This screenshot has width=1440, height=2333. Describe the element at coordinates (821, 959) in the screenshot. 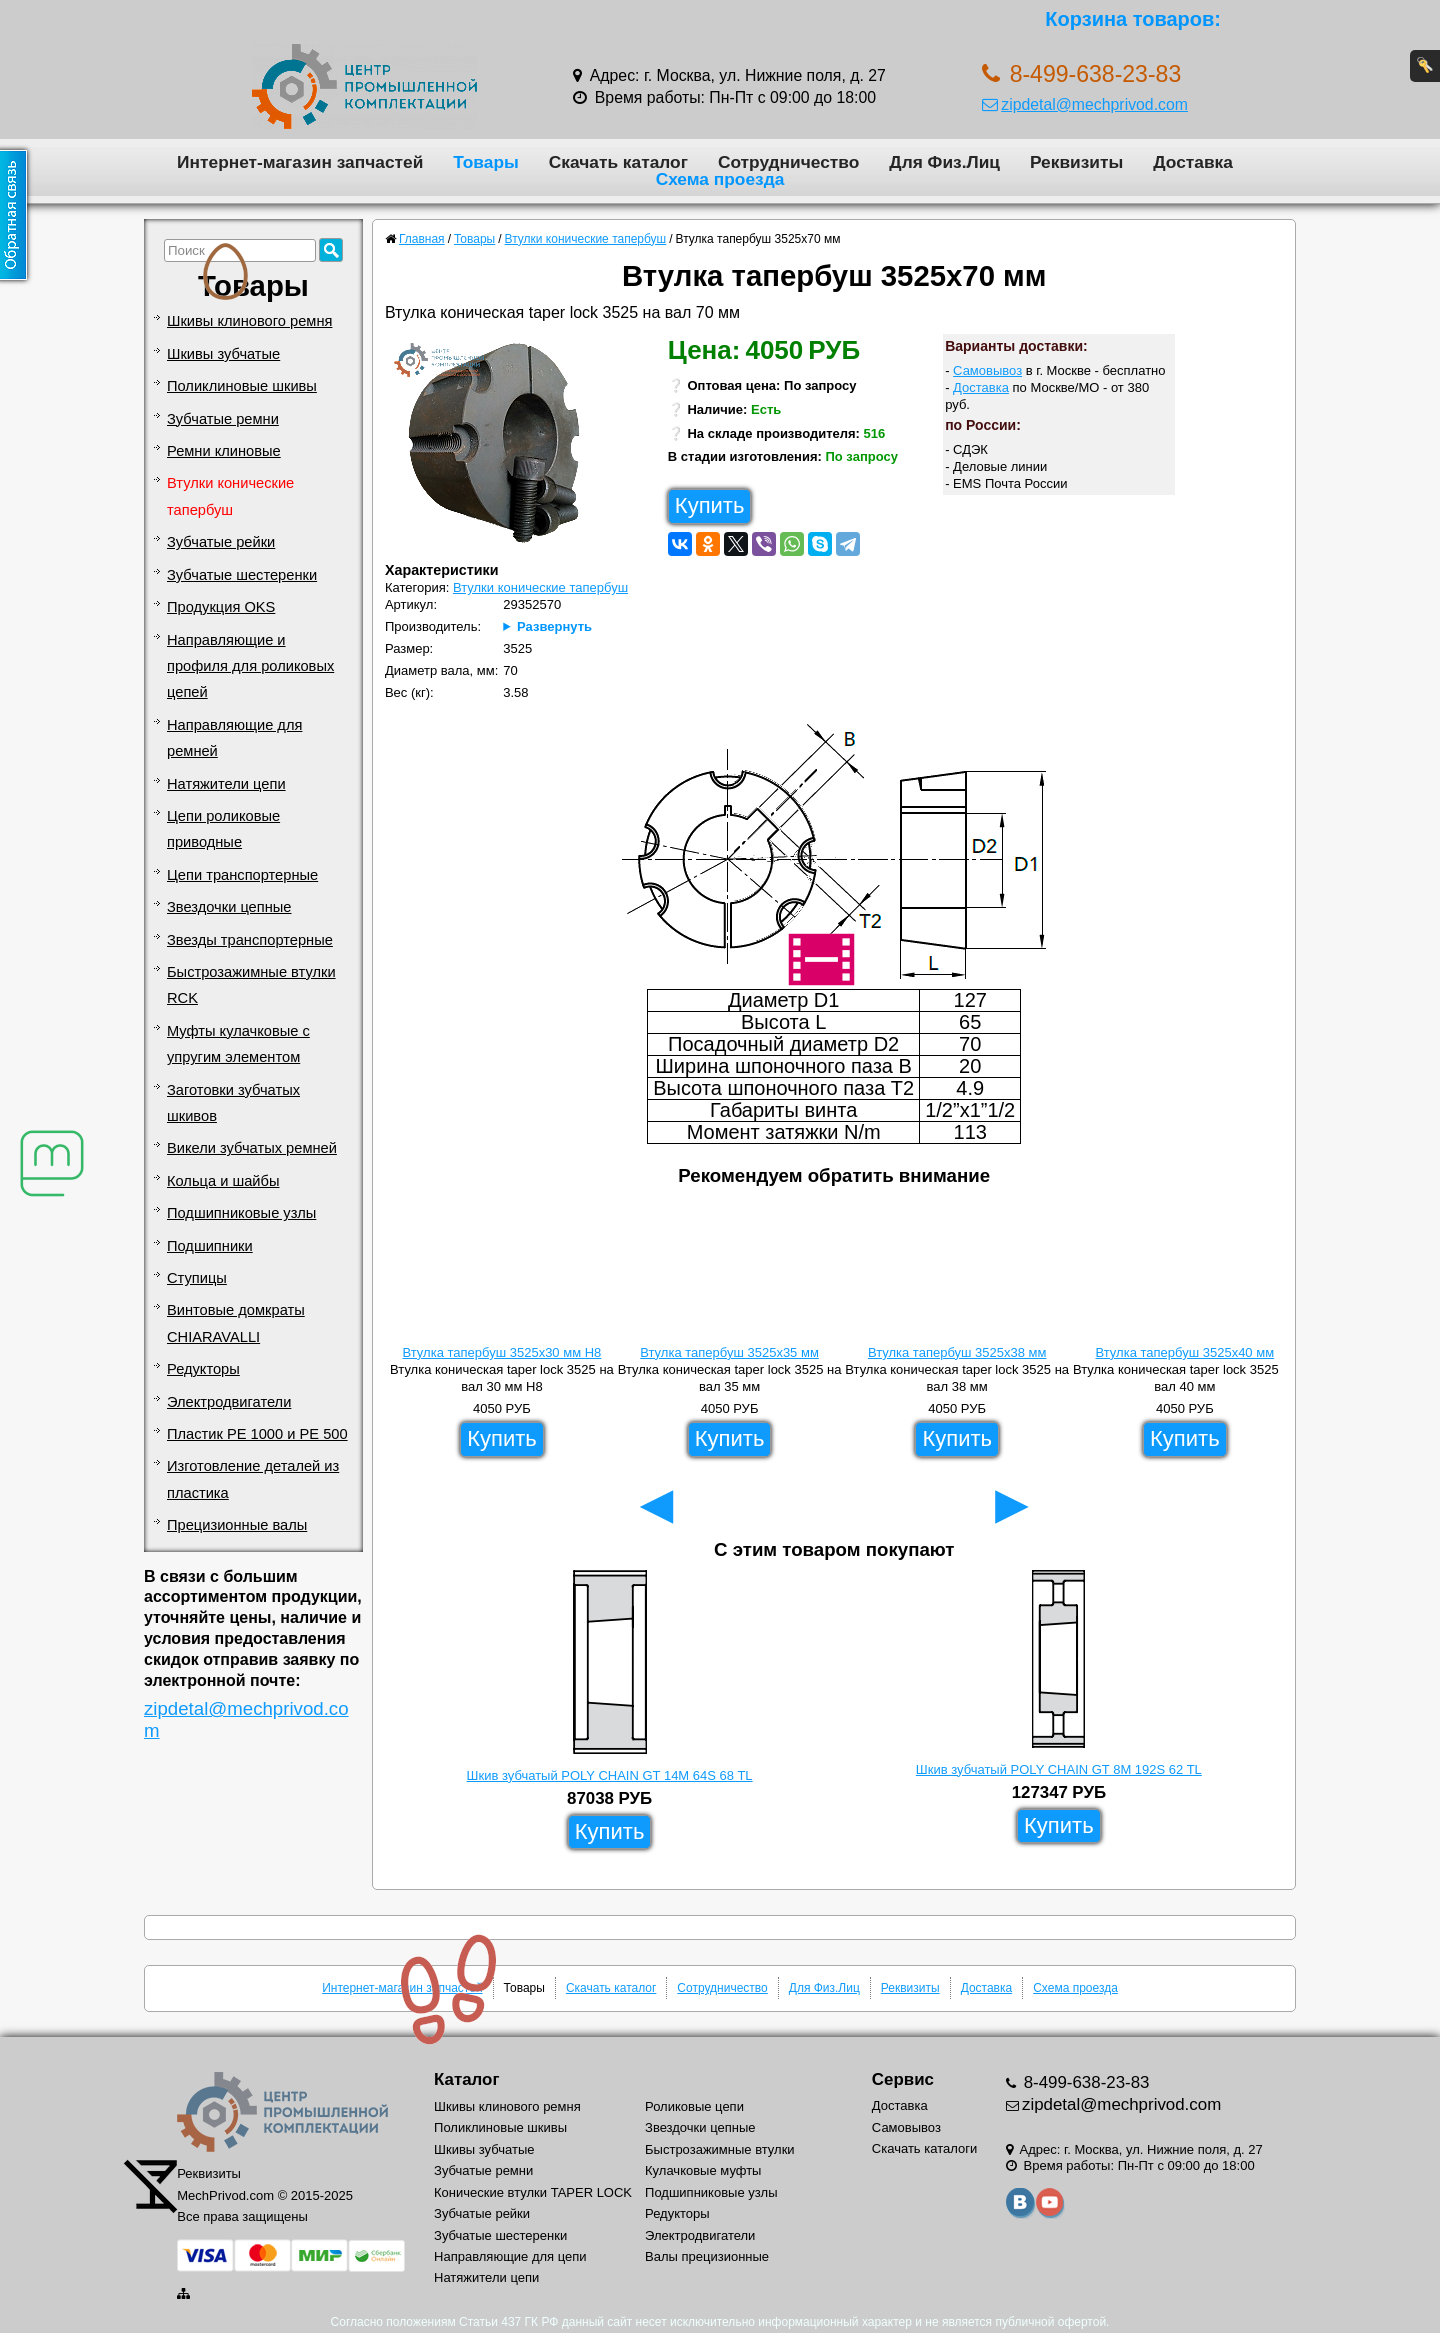

I see `access video or film content` at that location.